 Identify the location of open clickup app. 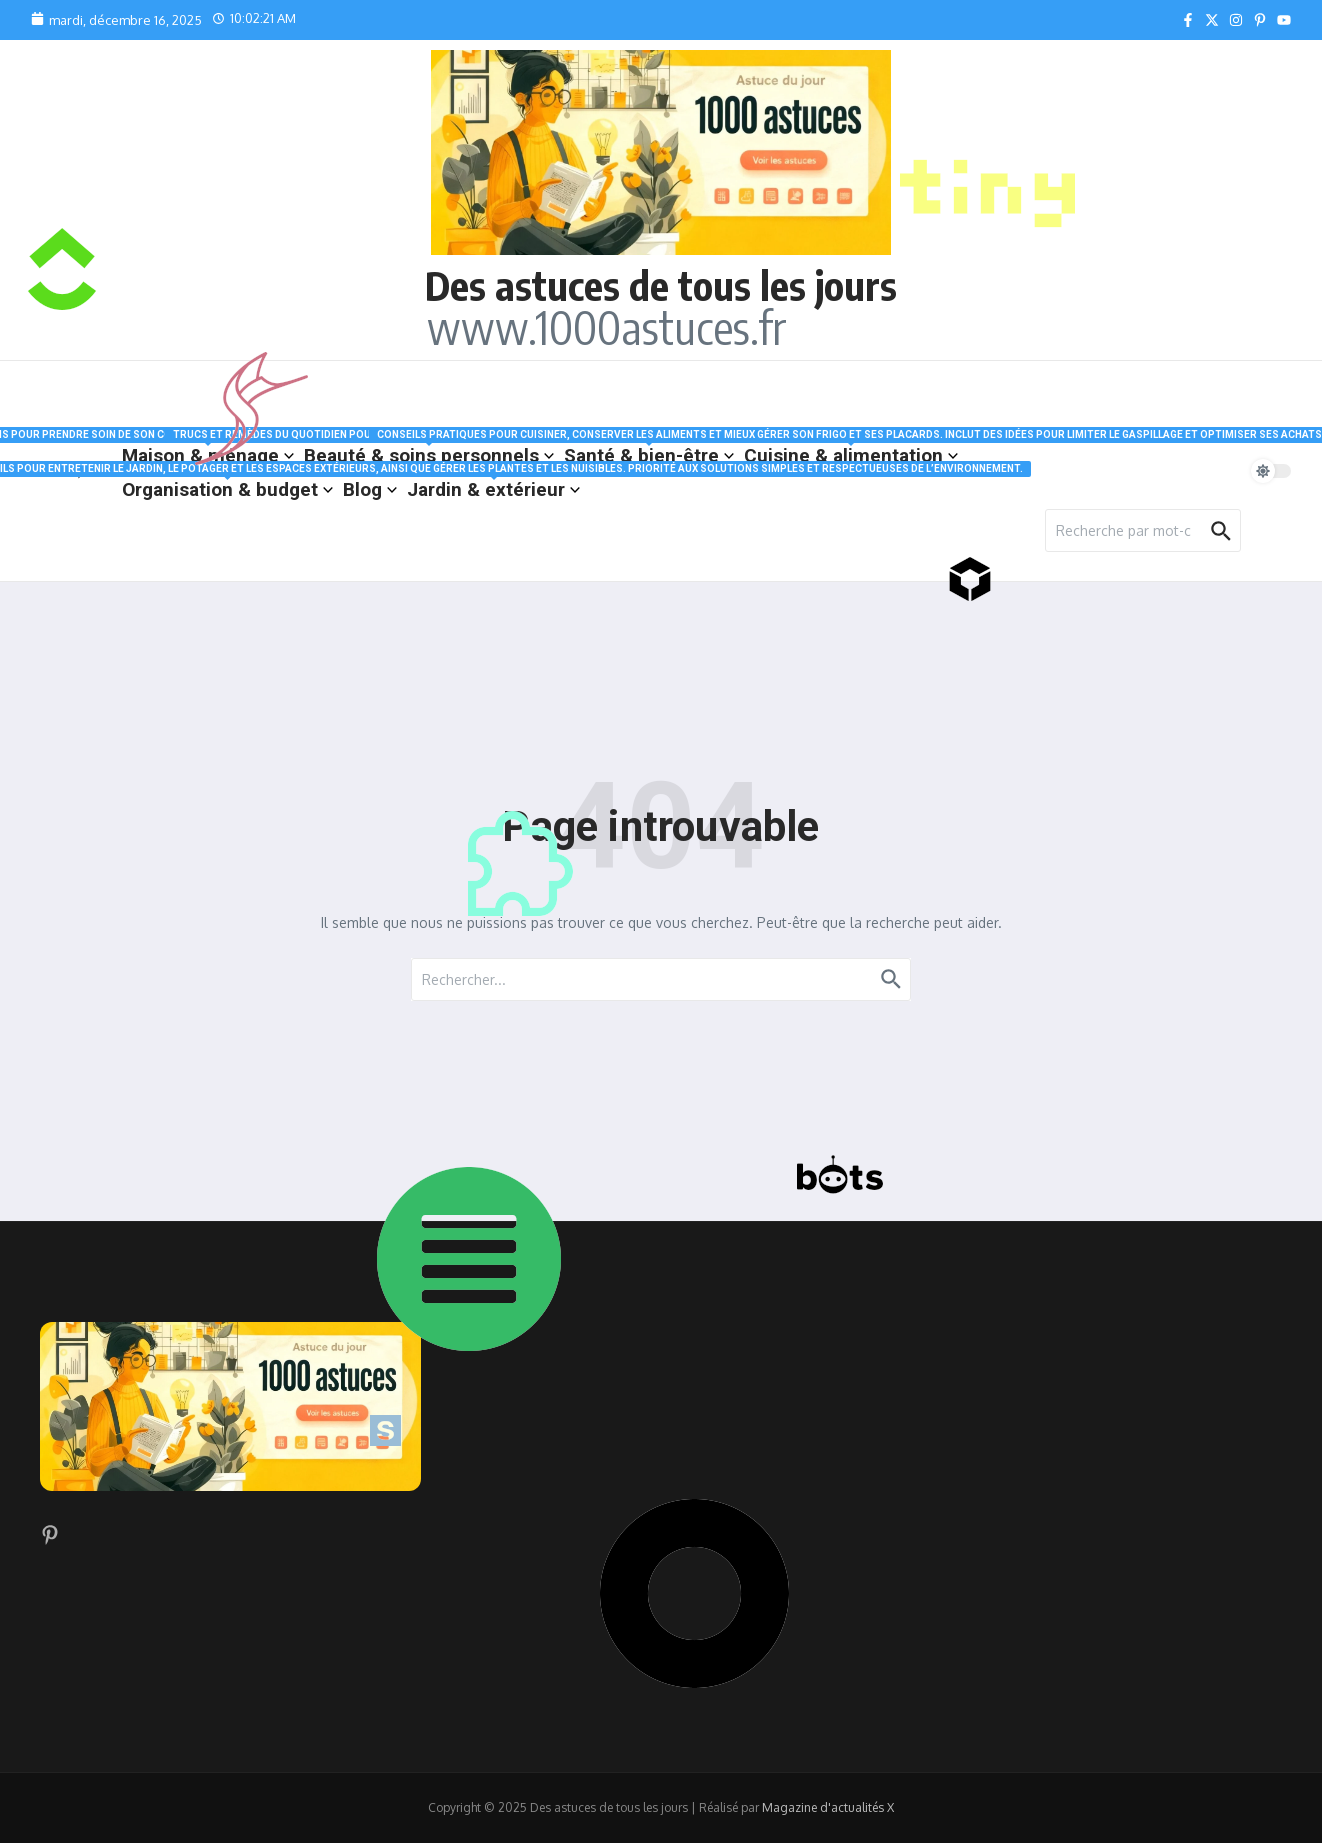
(62, 269).